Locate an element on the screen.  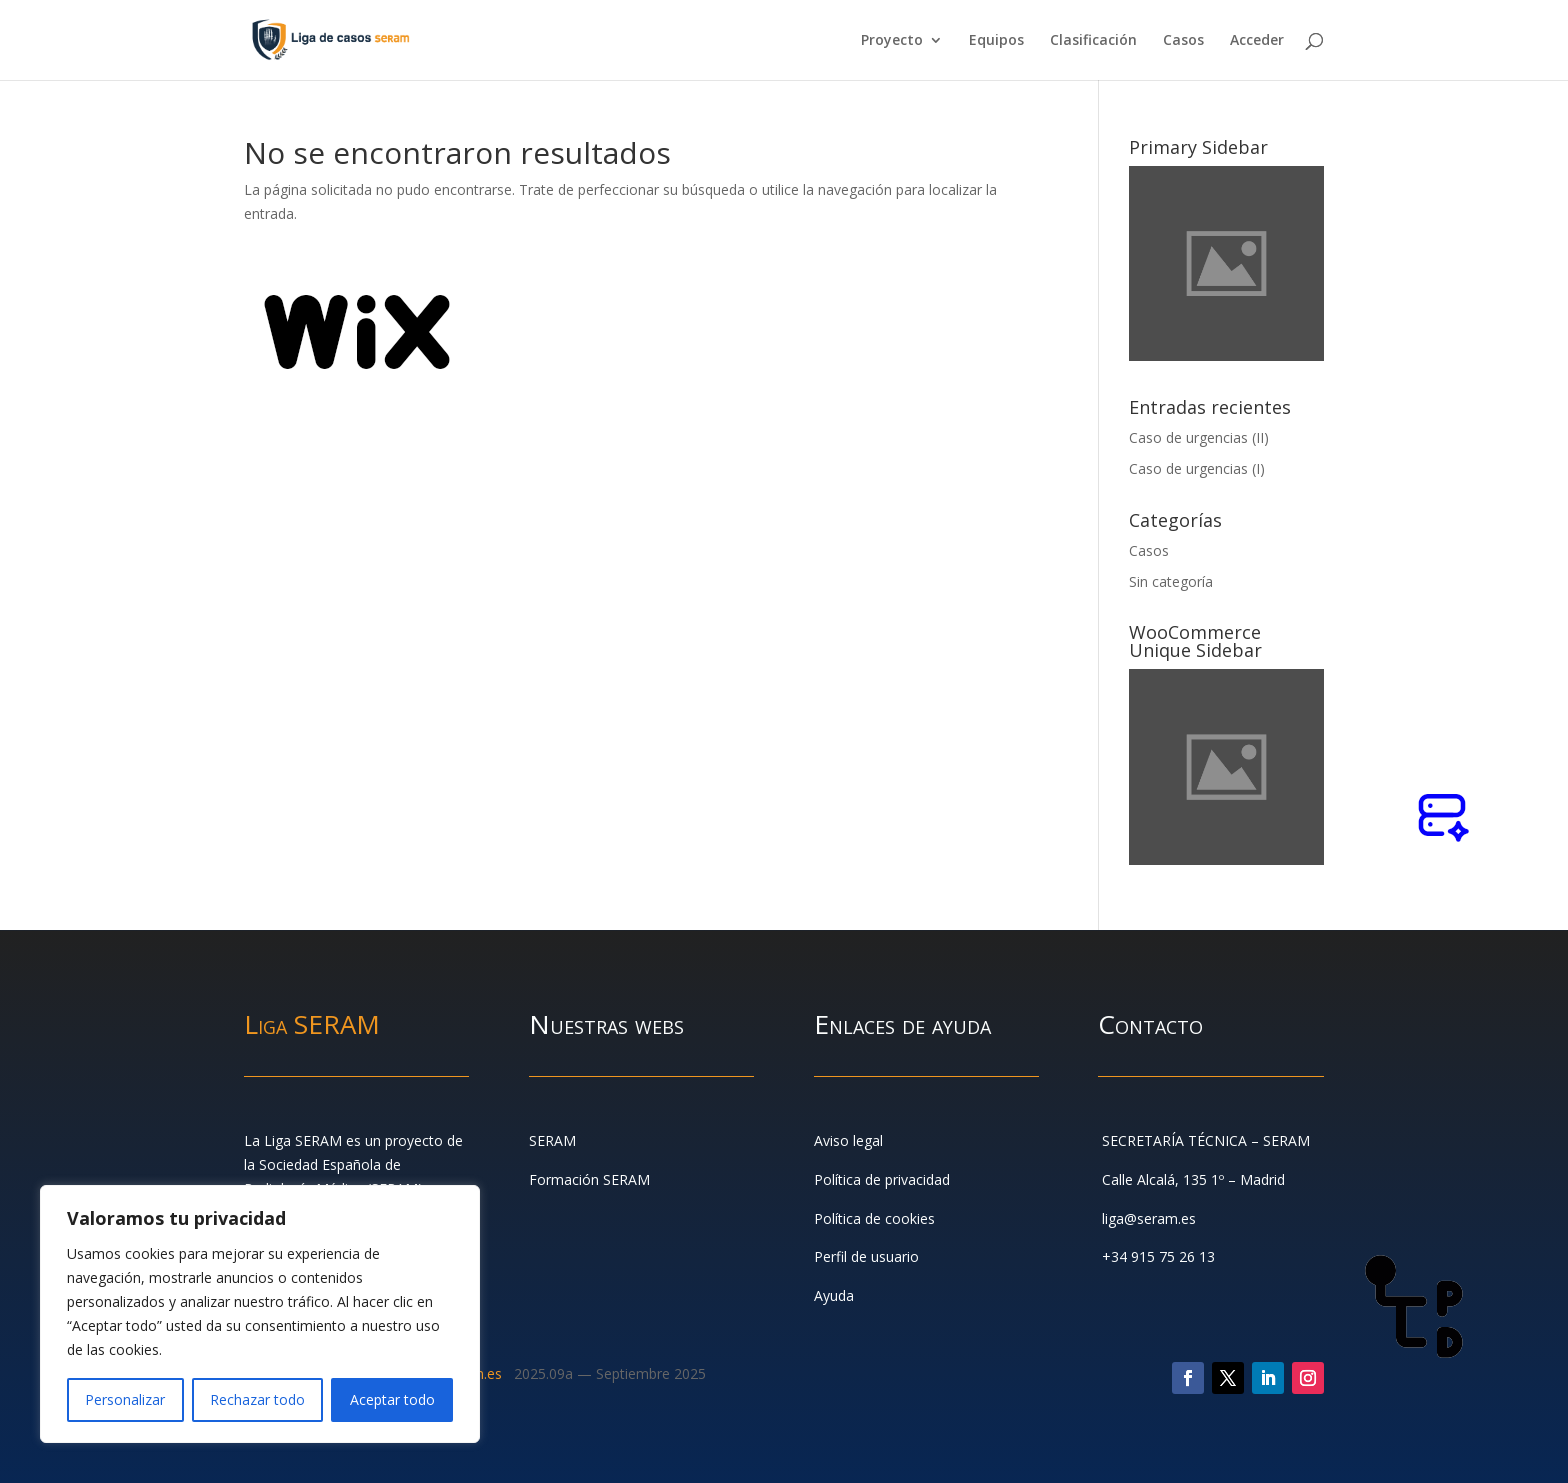
access AI-powered server features is located at coordinates (1442, 815).